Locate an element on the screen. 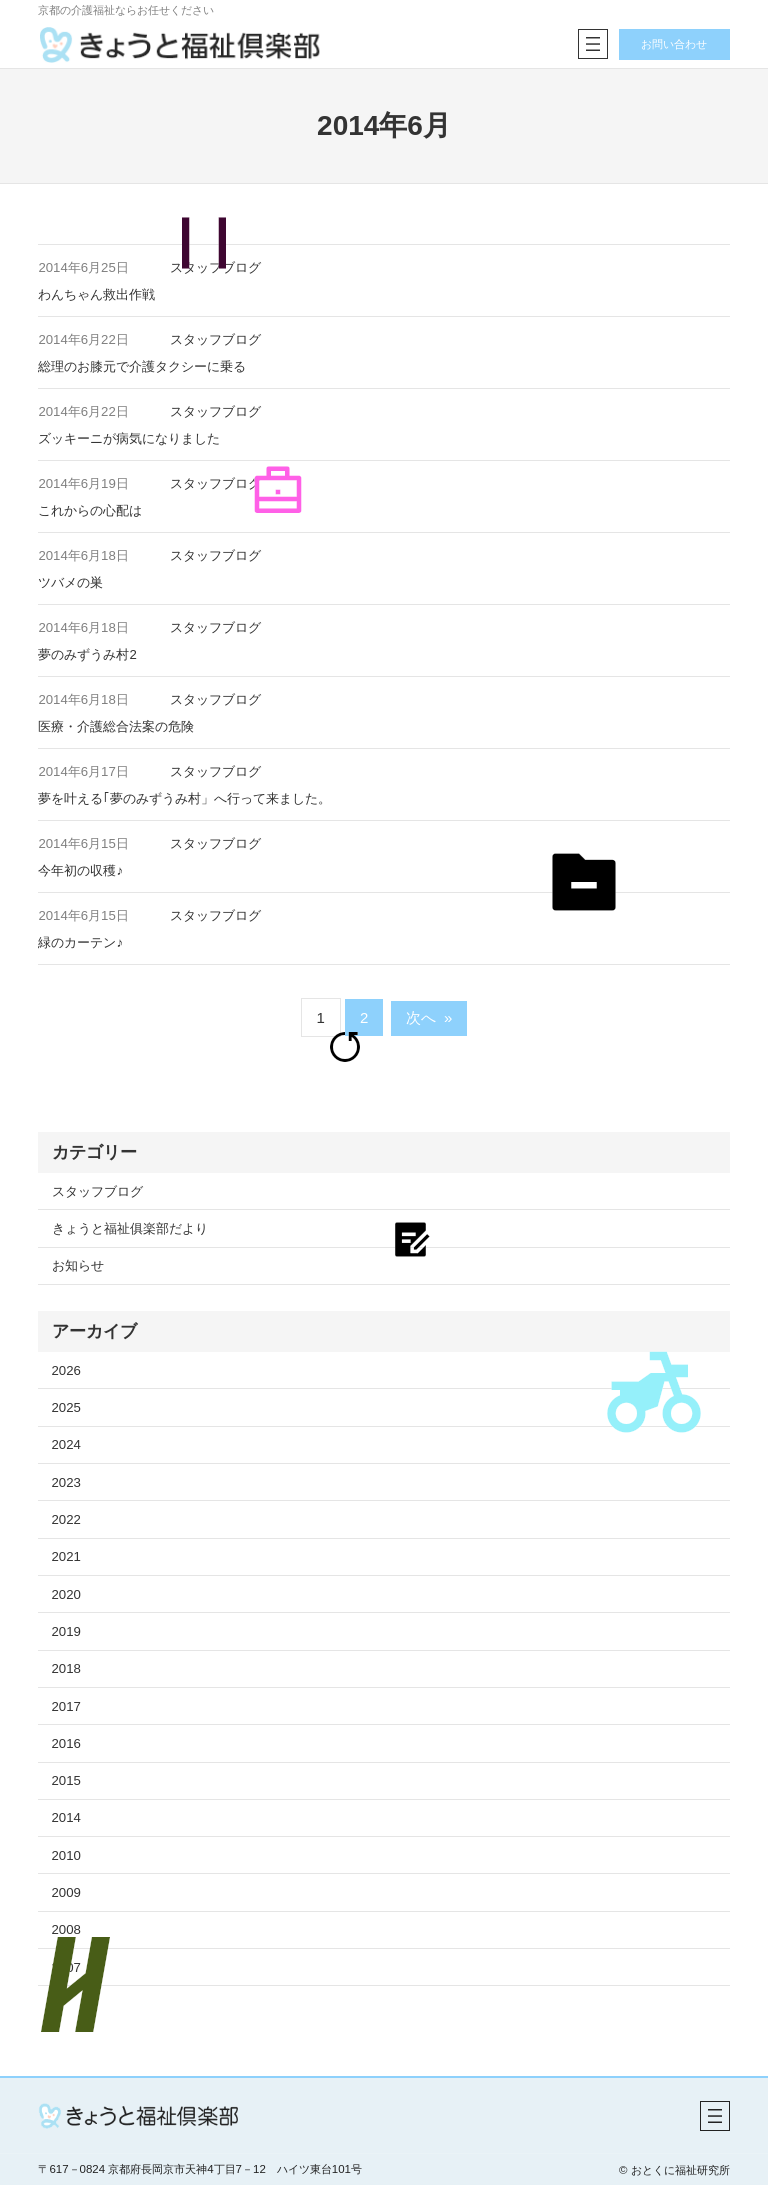 The image size is (768, 2185). remove a folder is located at coordinates (584, 882).